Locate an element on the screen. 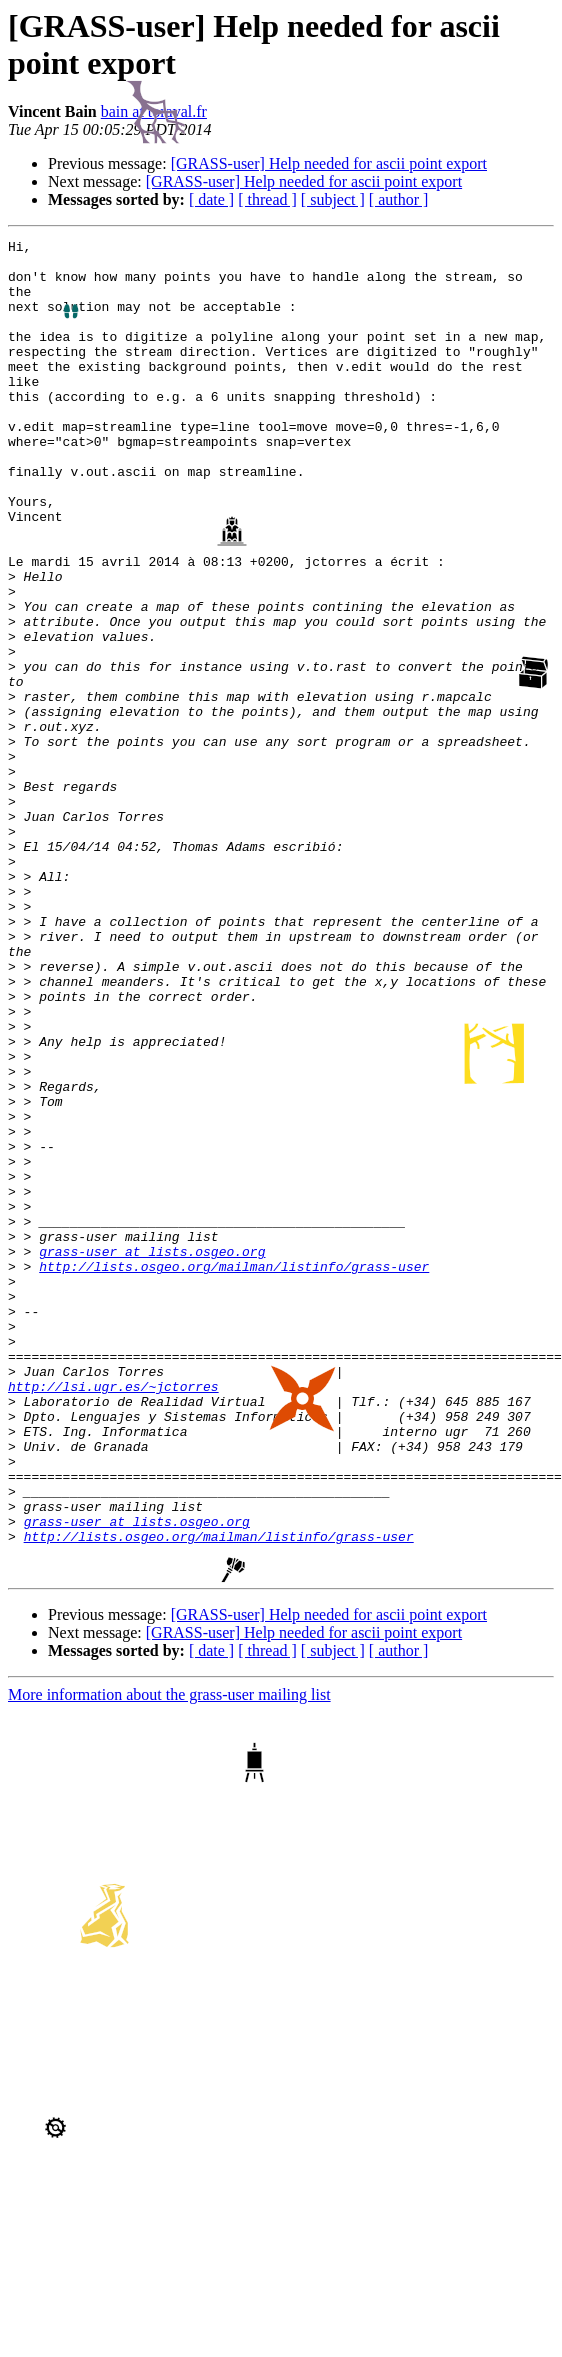 The image size is (562, 2357). access comfort or relaxation settings is located at coordinates (71, 311).